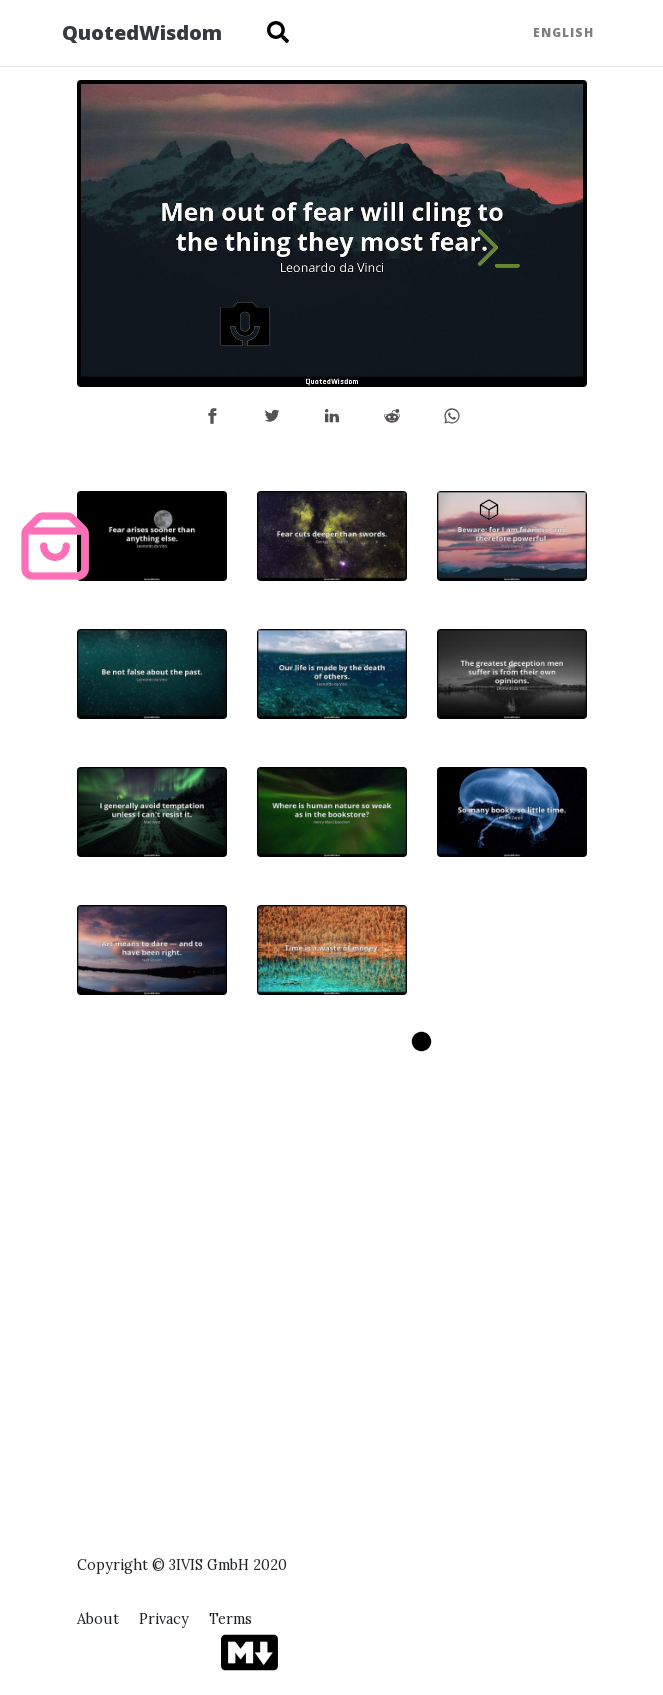  What do you see at coordinates (249, 1652) in the screenshot?
I see `format text using markdown` at bounding box center [249, 1652].